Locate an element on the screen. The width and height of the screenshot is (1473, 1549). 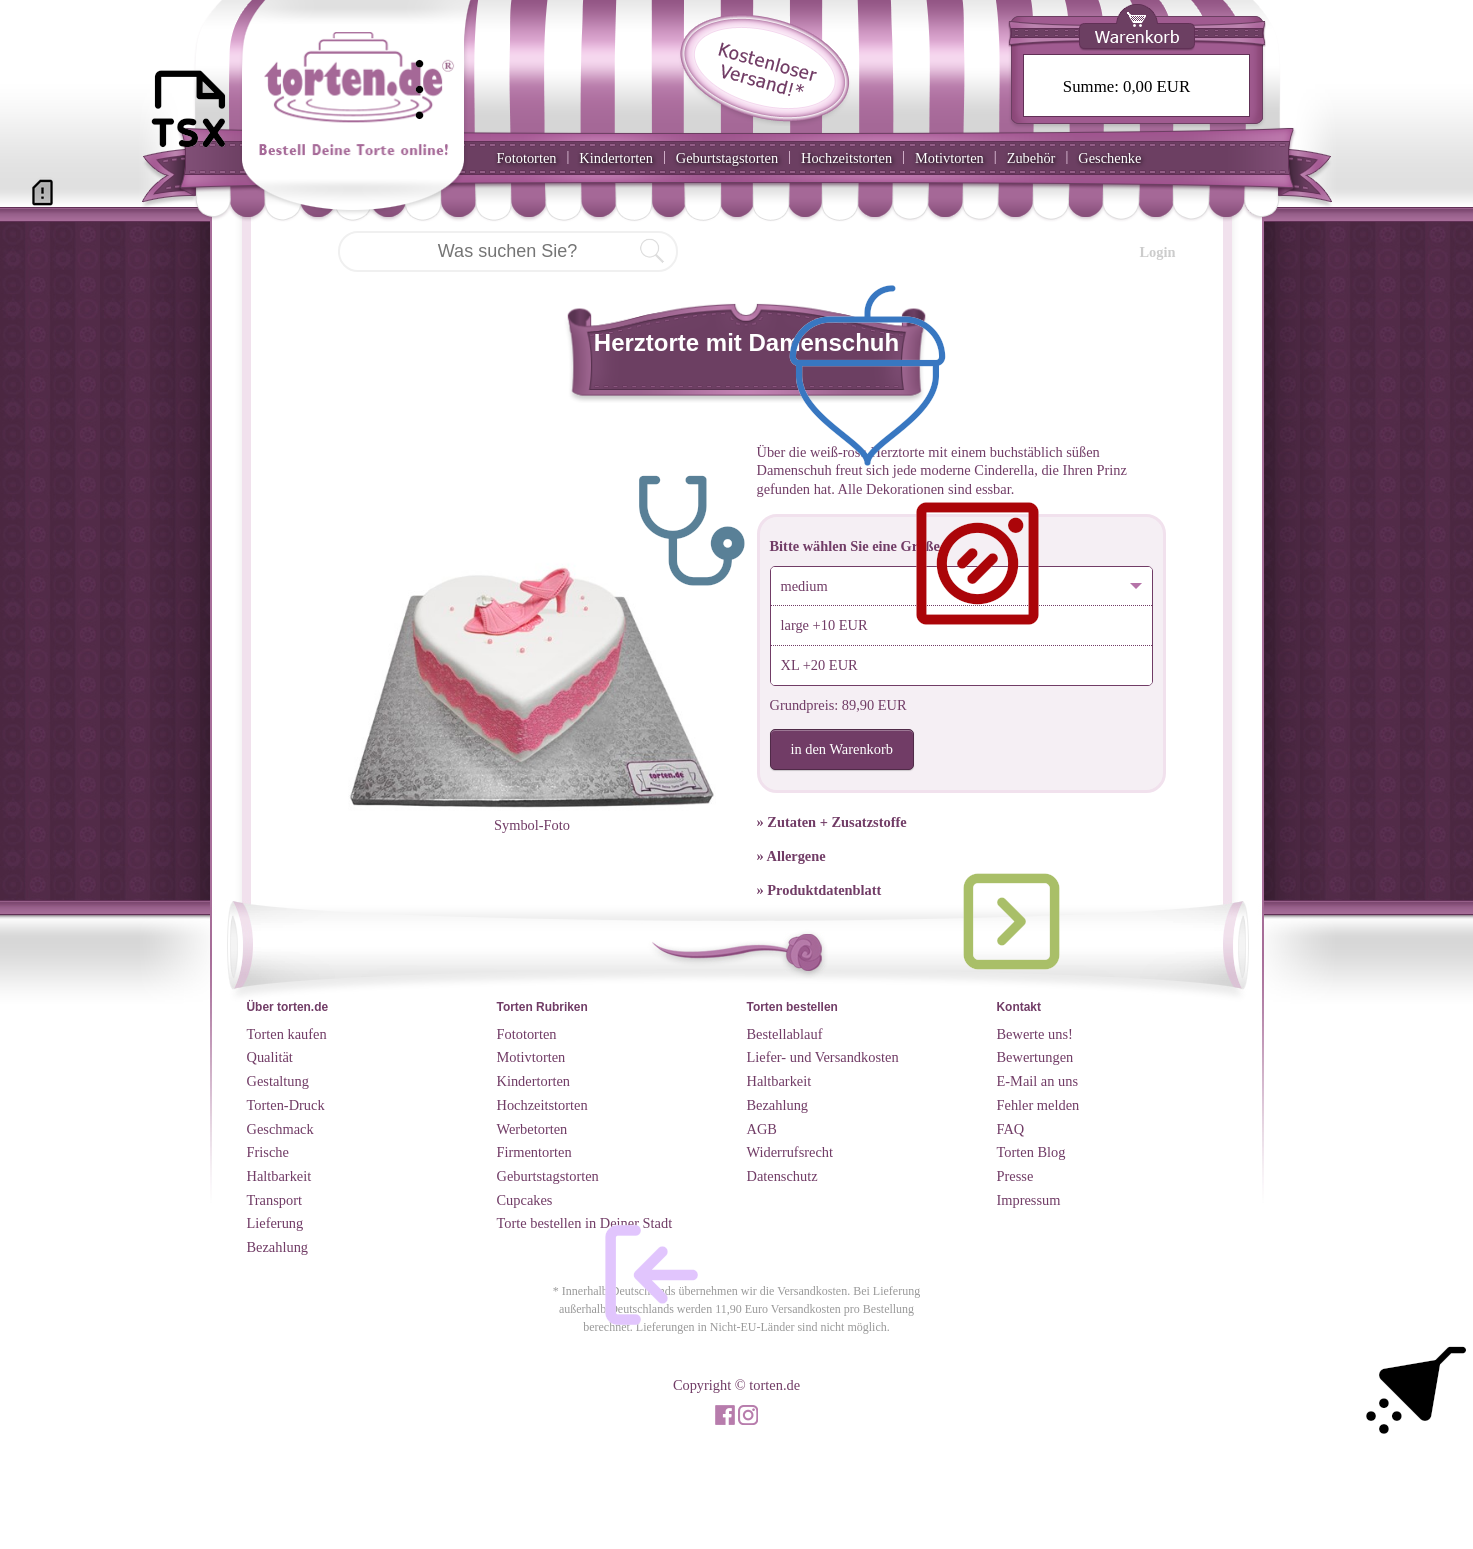
navigate to the next item or page is located at coordinates (1011, 921).